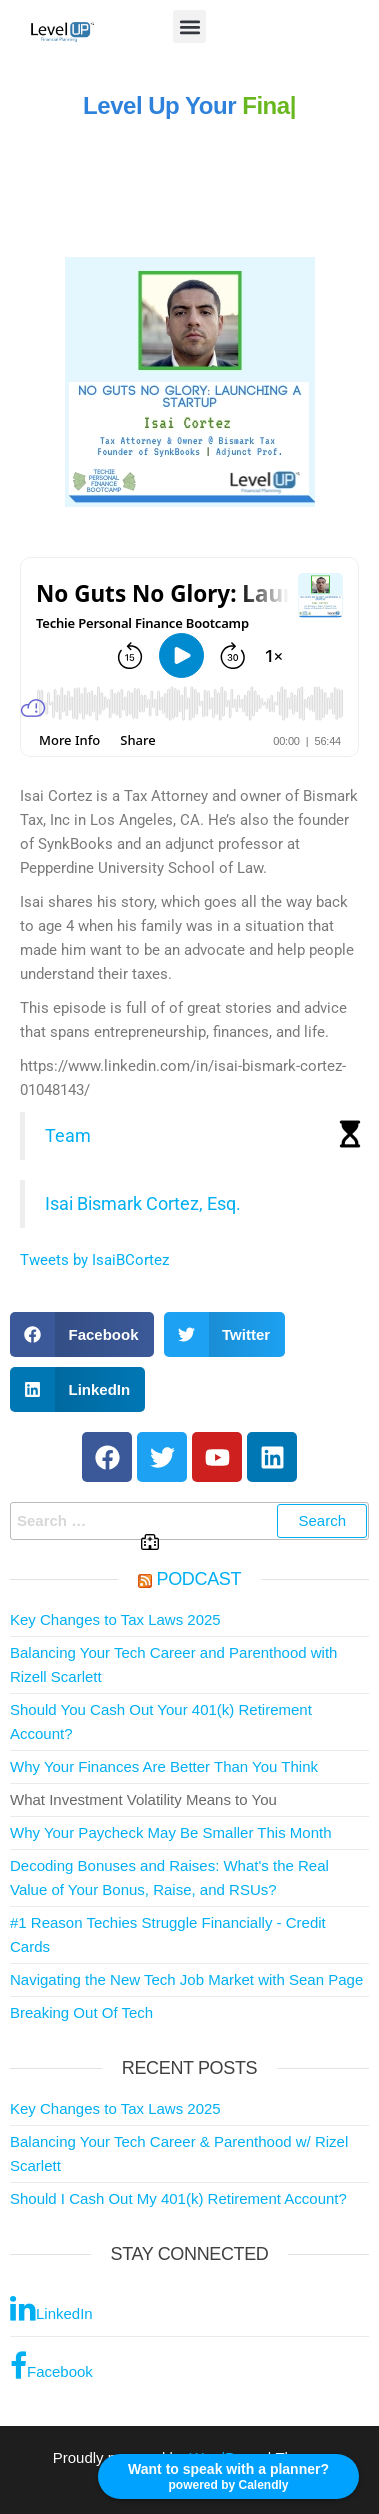 The image size is (379, 2514). Describe the element at coordinates (350, 1134) in the screenshot. I see `indicates a process has just started or is beginning` at that location.